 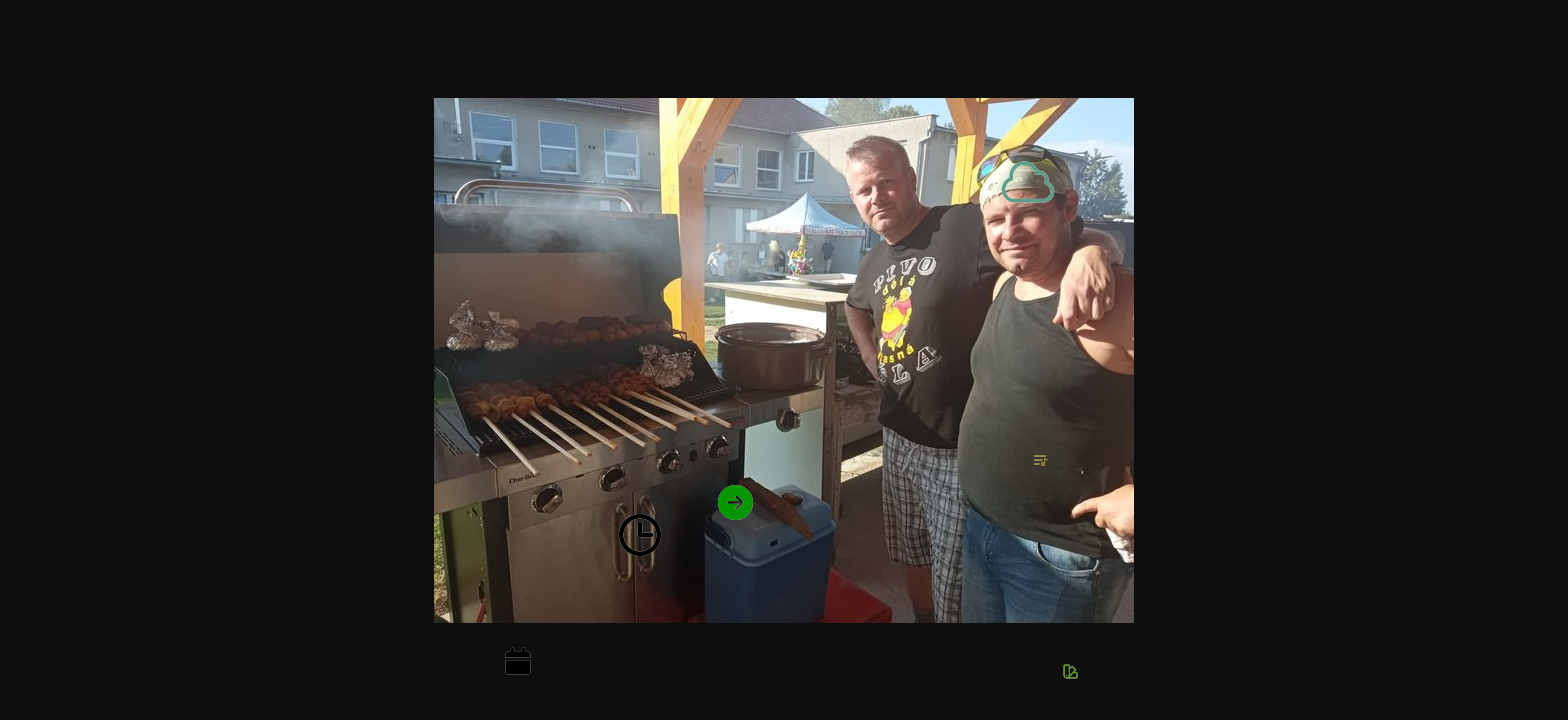 What do you see at coordinates (1040, 460) in the screenshot?
I see `view your music playlist` at bounding box center [1040, 460].